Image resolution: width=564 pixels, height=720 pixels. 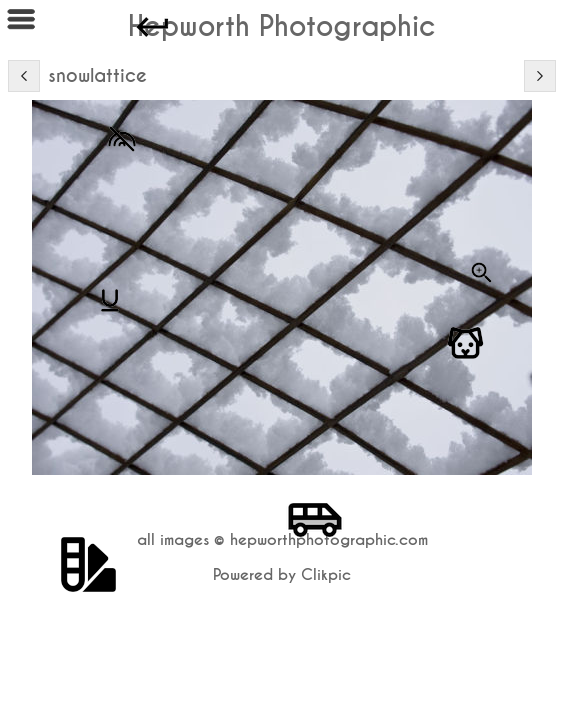 What do you see at coordinates (110, 299) in the screenshot?
I see `apply underline formatting to selected text` at bounding box center [110, 299].